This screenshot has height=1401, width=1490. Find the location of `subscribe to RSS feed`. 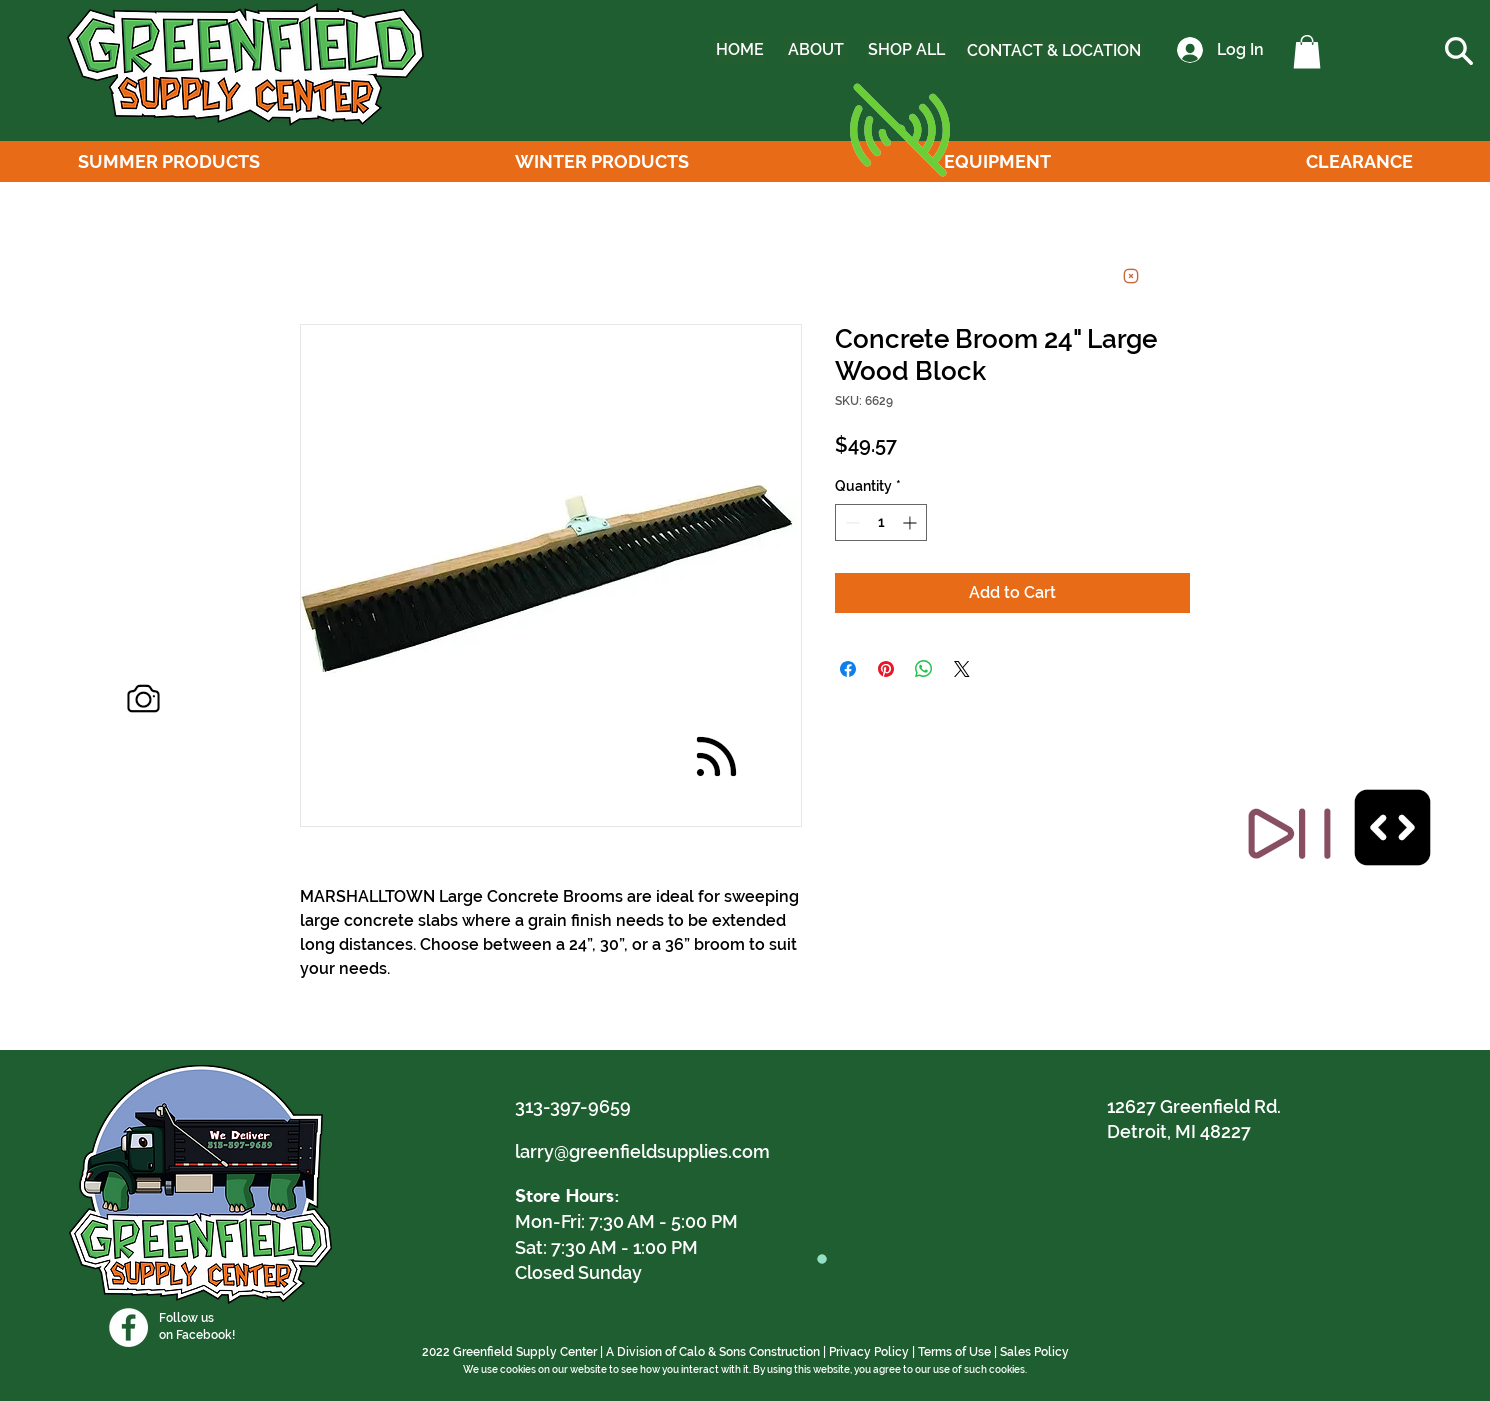

subscribe to RSS feed is located at coordinates (716, 756).